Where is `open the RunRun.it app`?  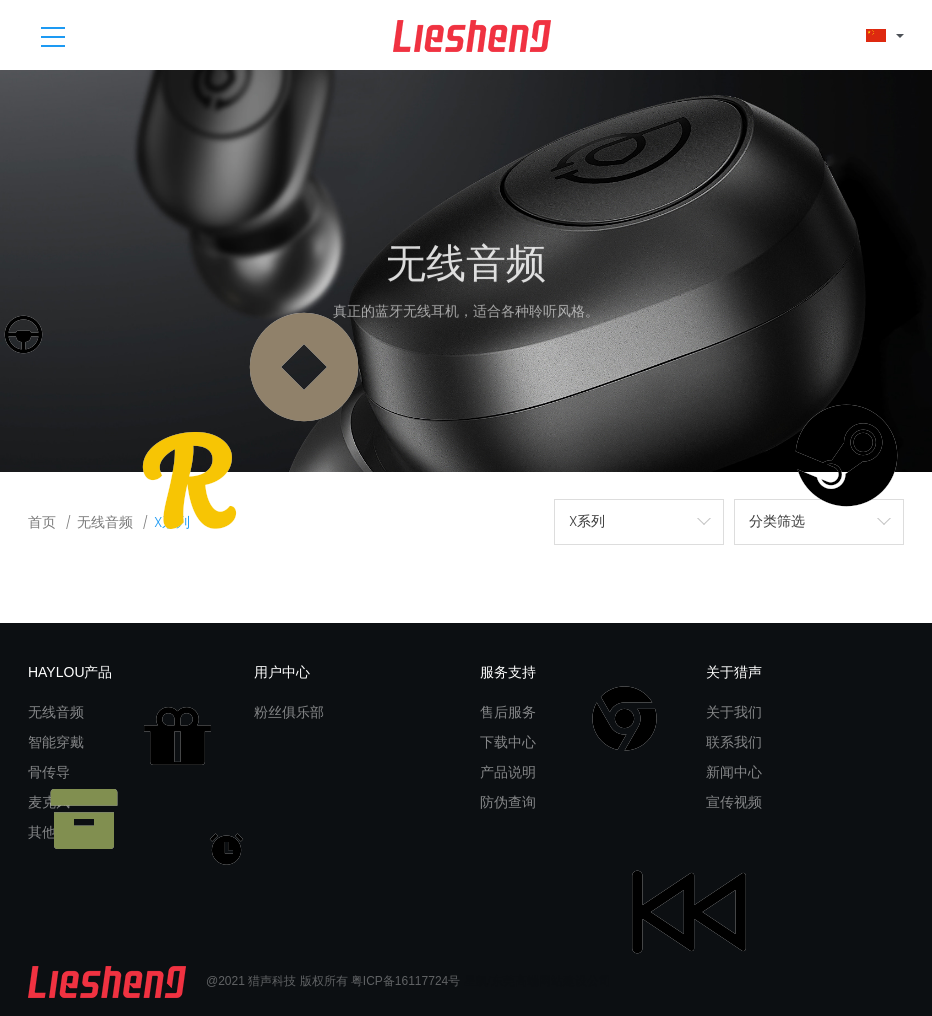
open the RunRun.it app is located at coordinates (189, 480).